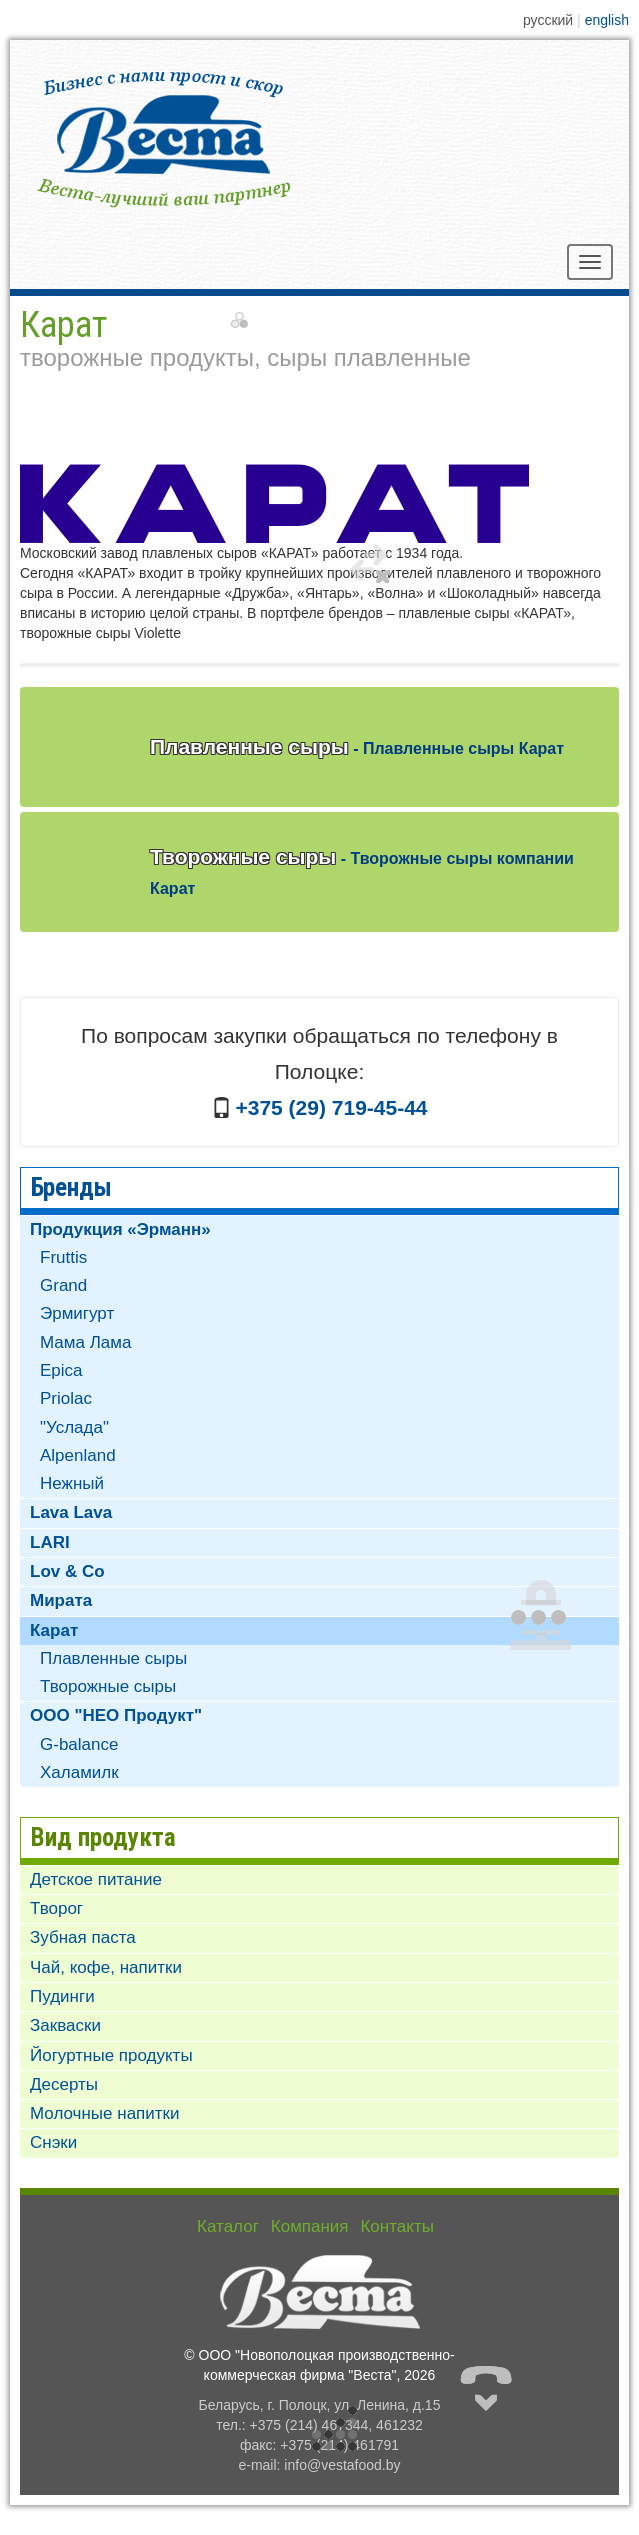  Describe the element at coordinates (541, 1615) in the screenshot. I see `indicates vpn connection is being established` at that location.